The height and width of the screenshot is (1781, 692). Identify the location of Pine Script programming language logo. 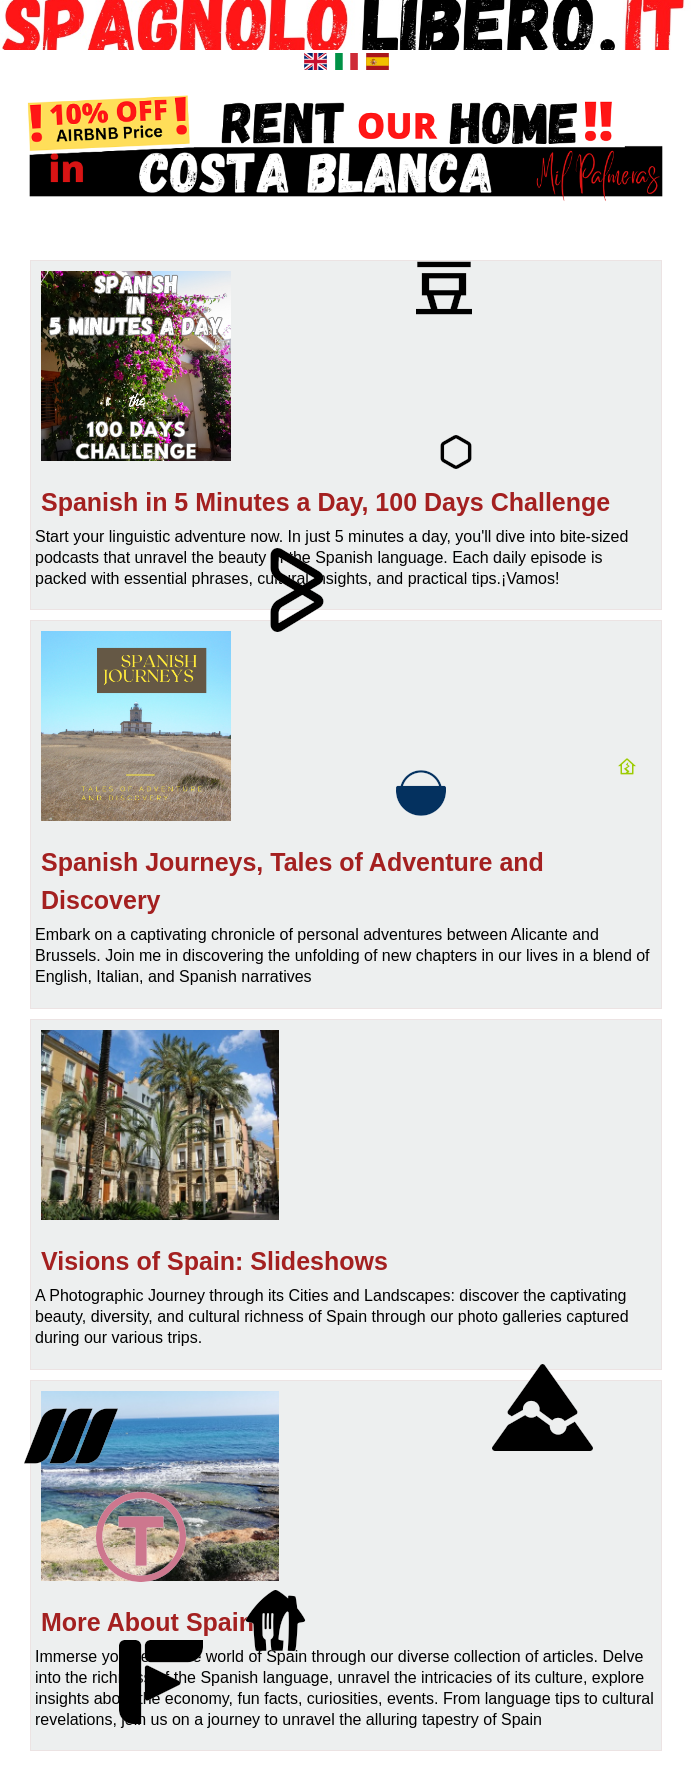
(542, 1407).